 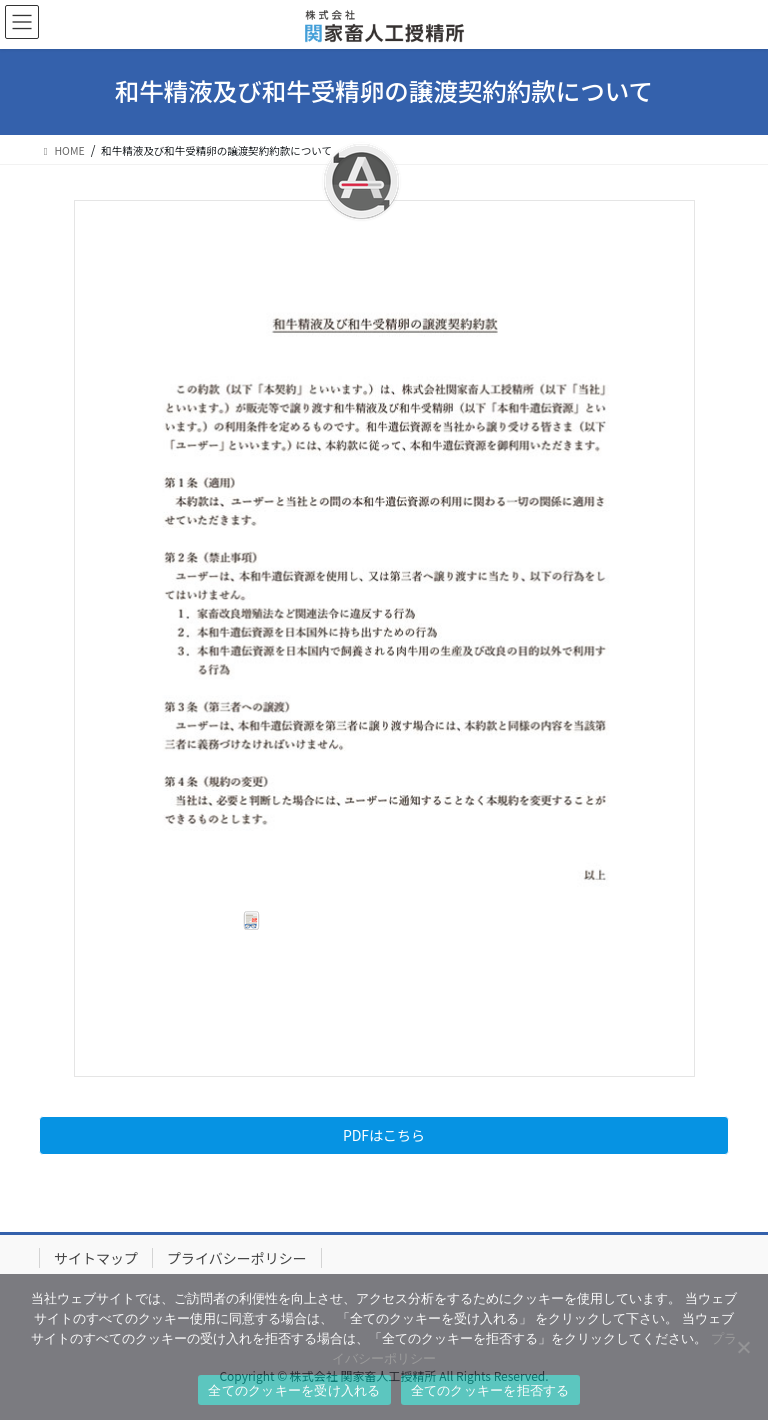 What do you see at coordinates (251, 920) in the screenshot?
I see `open evince document viewer` at bounding box center [251, 920].